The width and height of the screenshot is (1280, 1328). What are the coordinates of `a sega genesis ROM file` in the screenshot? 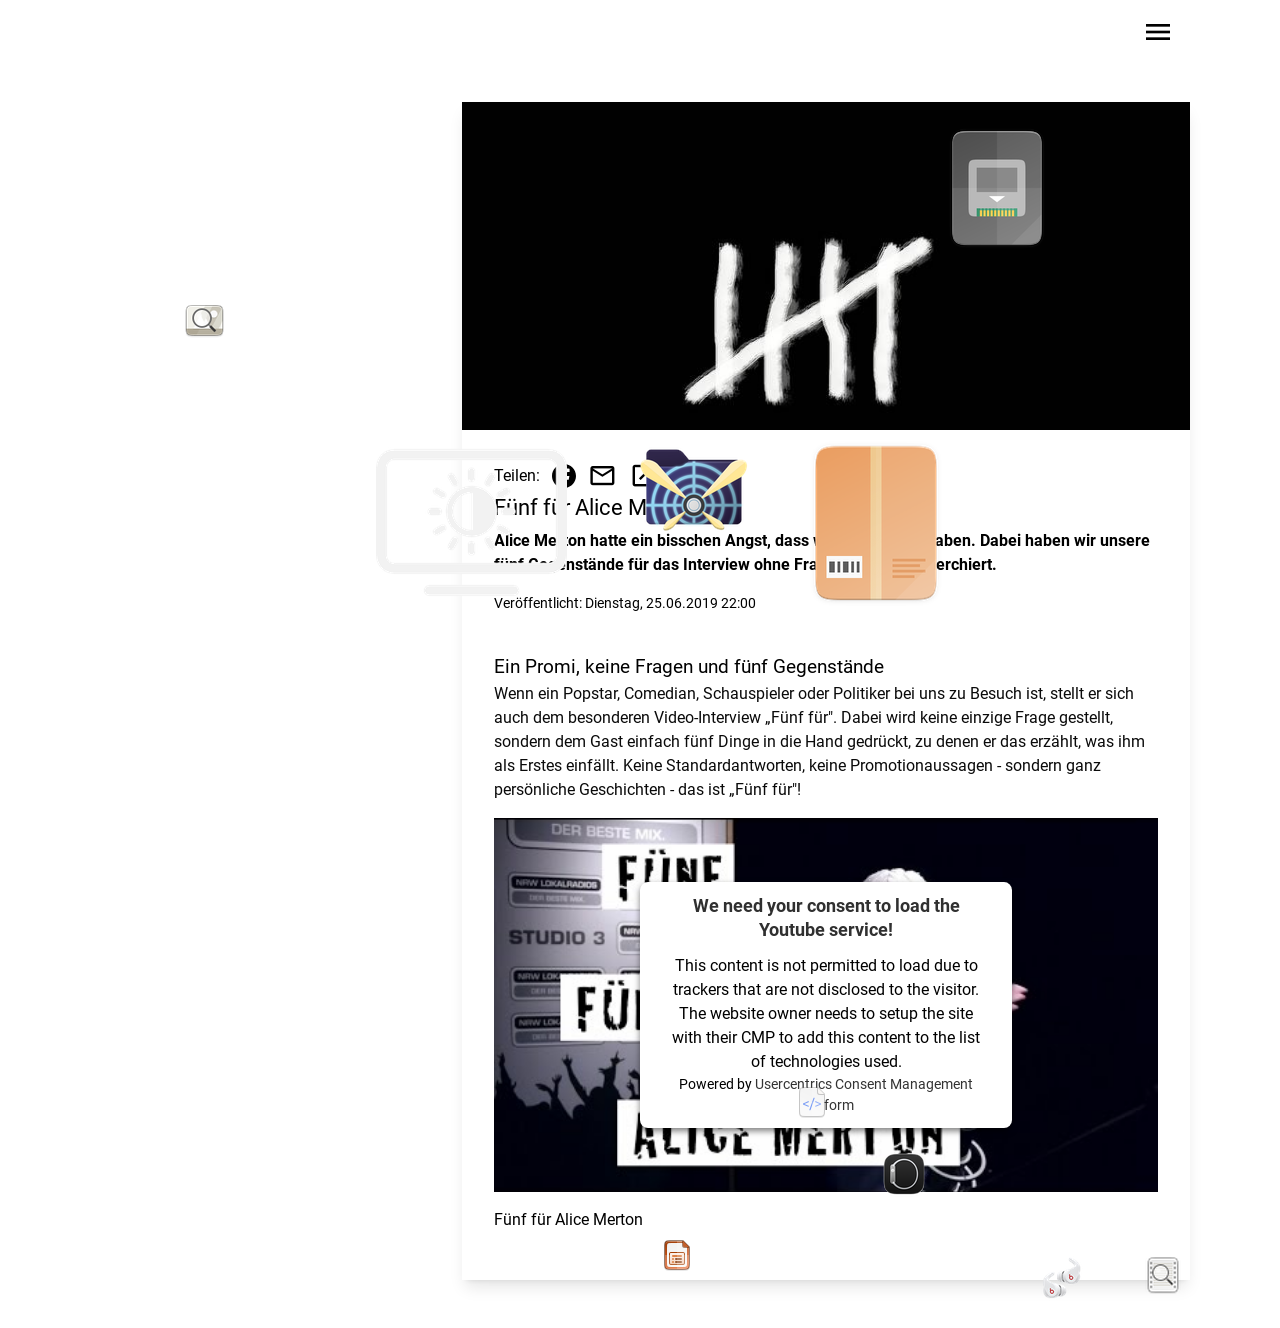 It's located at (997, 188).